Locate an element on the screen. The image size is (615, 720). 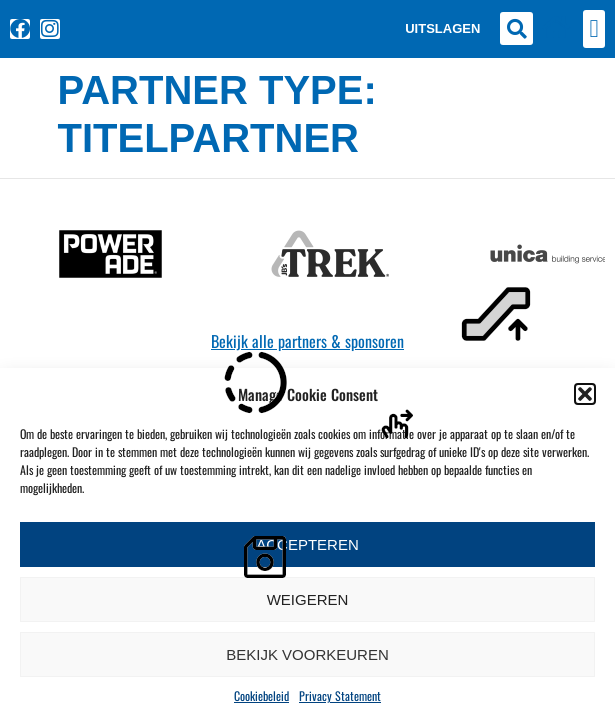
save current file or document is located at coordinates (265, 557).